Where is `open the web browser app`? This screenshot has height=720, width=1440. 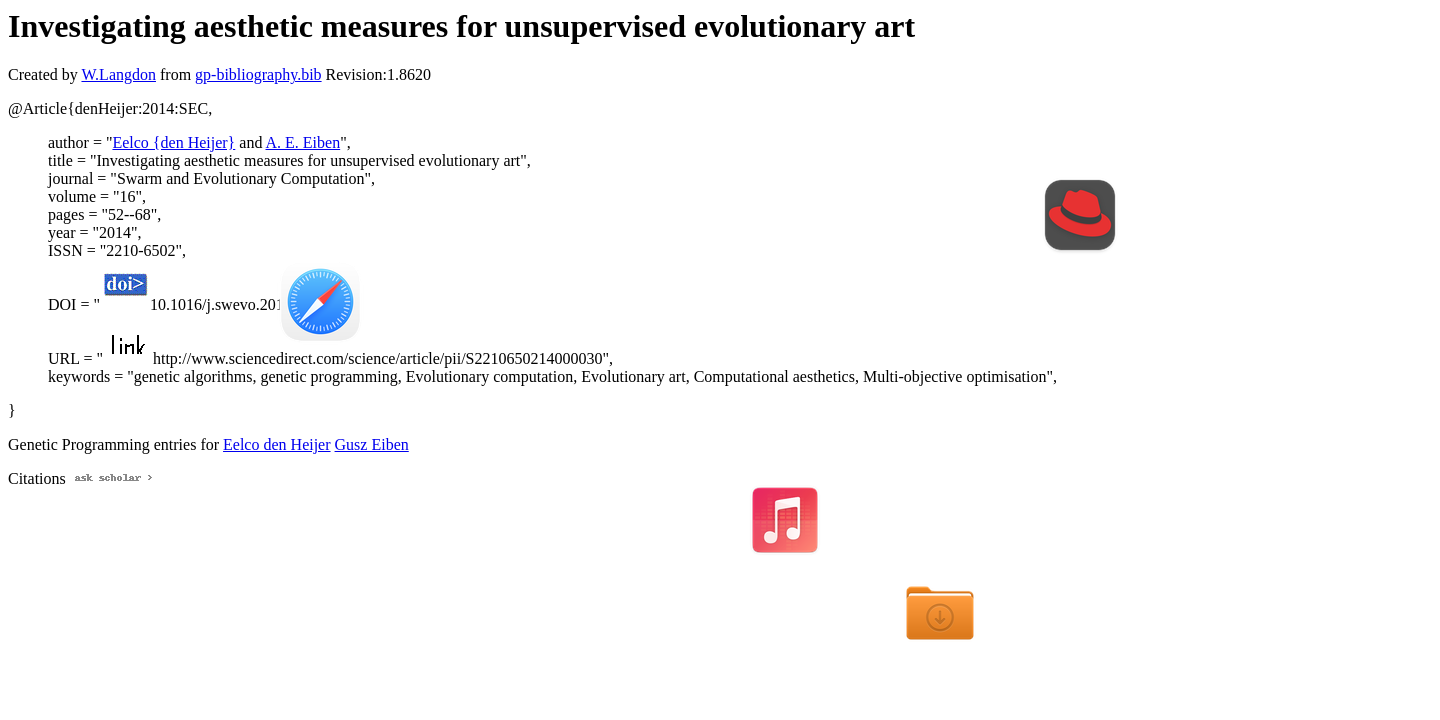
open the web browser app is located at coordinates (320, 301).